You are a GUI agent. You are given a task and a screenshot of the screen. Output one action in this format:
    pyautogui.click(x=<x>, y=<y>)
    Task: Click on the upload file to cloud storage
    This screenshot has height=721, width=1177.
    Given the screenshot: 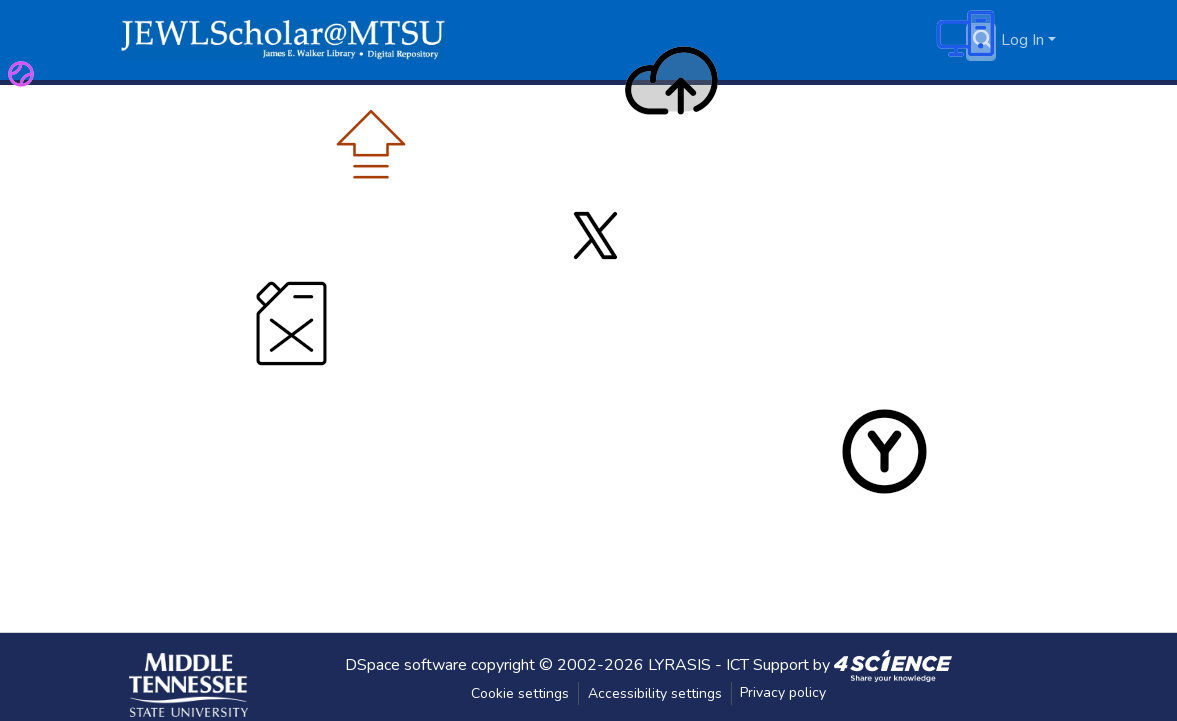 What is the action you would take?
    pyautogui.click(x=671, y=80)
    